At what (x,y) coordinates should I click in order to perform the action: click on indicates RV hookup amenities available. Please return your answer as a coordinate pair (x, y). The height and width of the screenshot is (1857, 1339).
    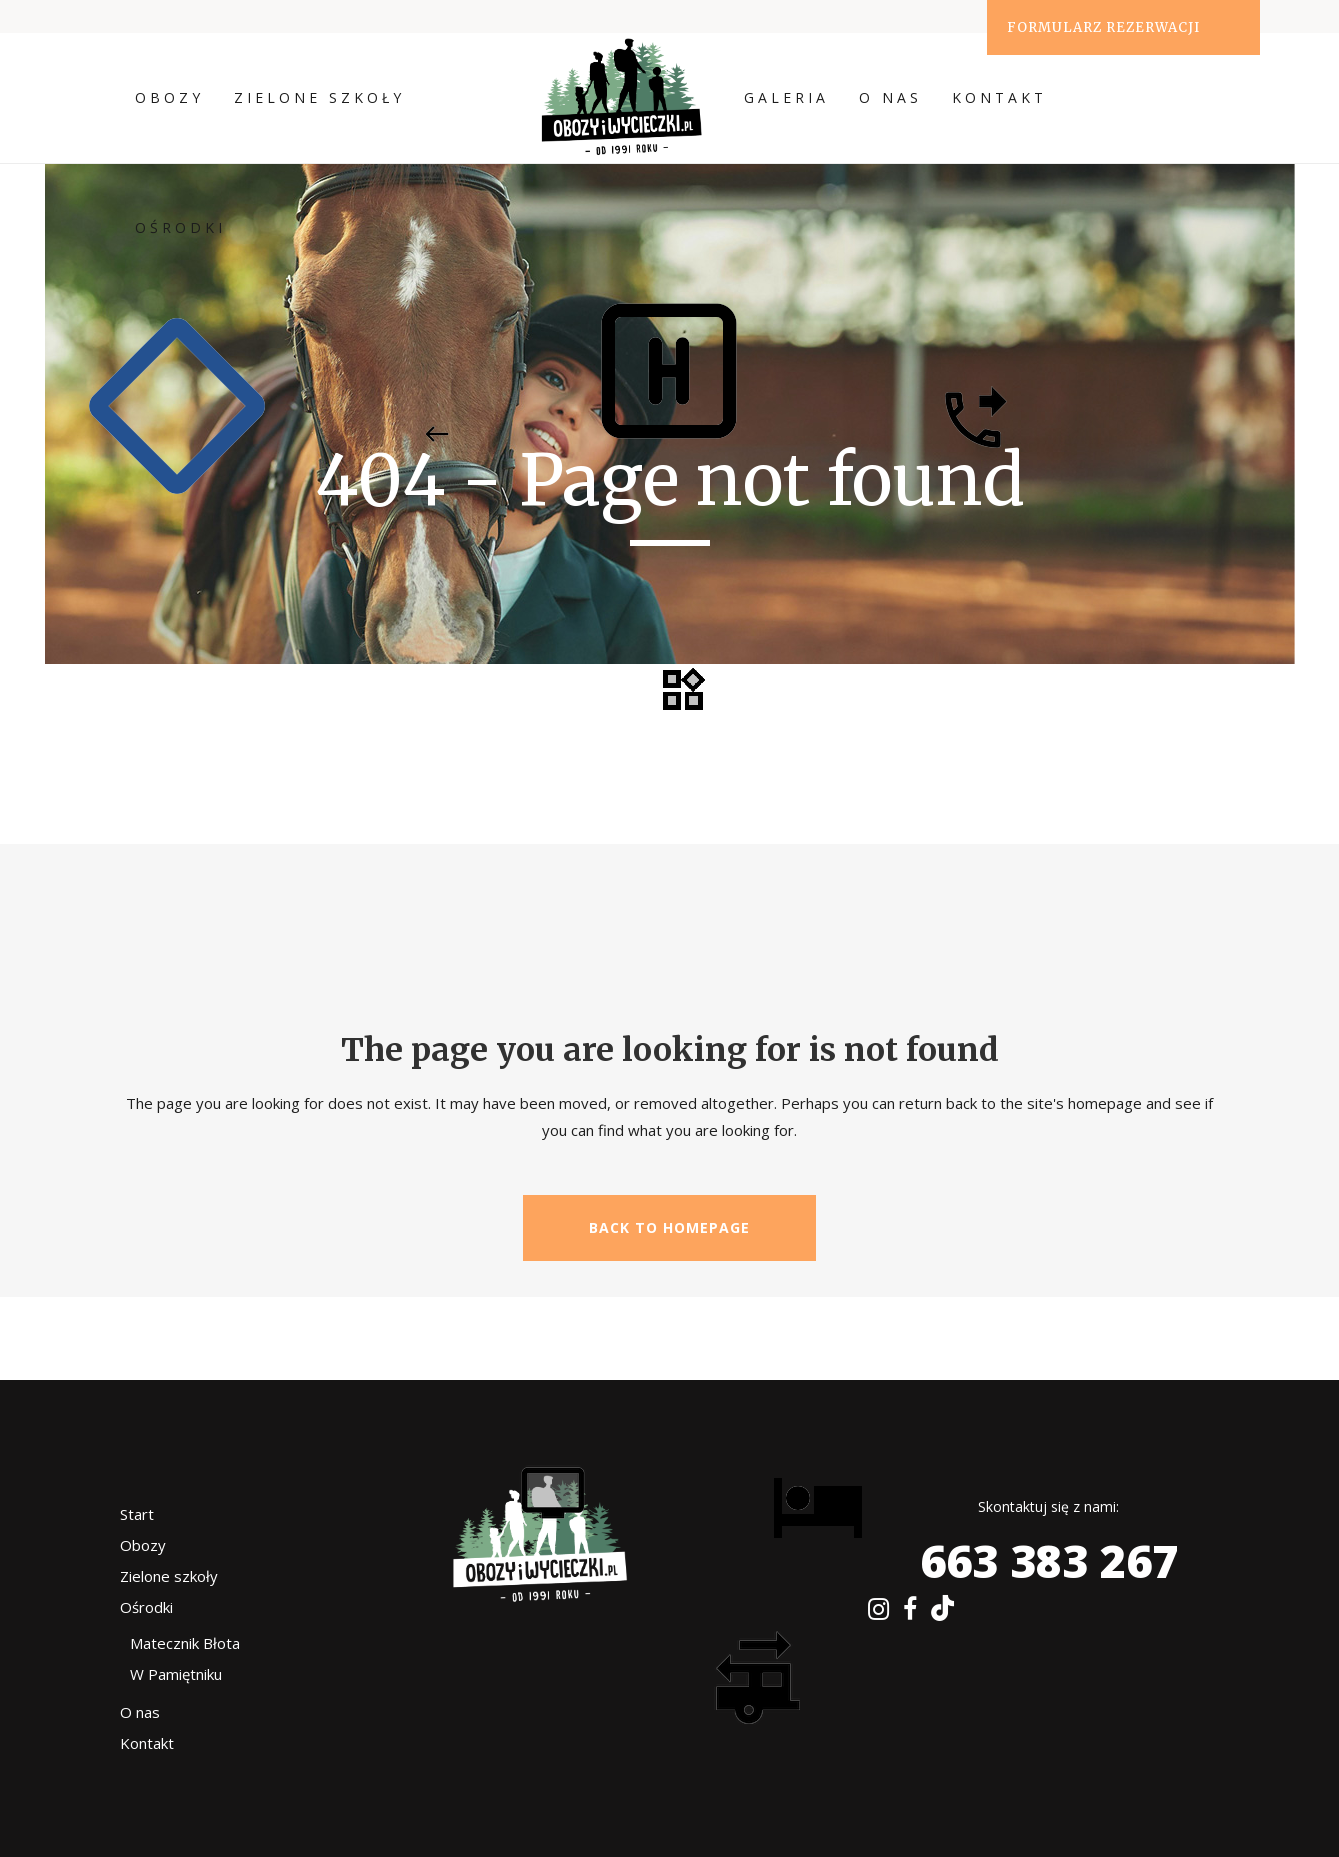
    Looking at the image, I should click on (753, 1677).